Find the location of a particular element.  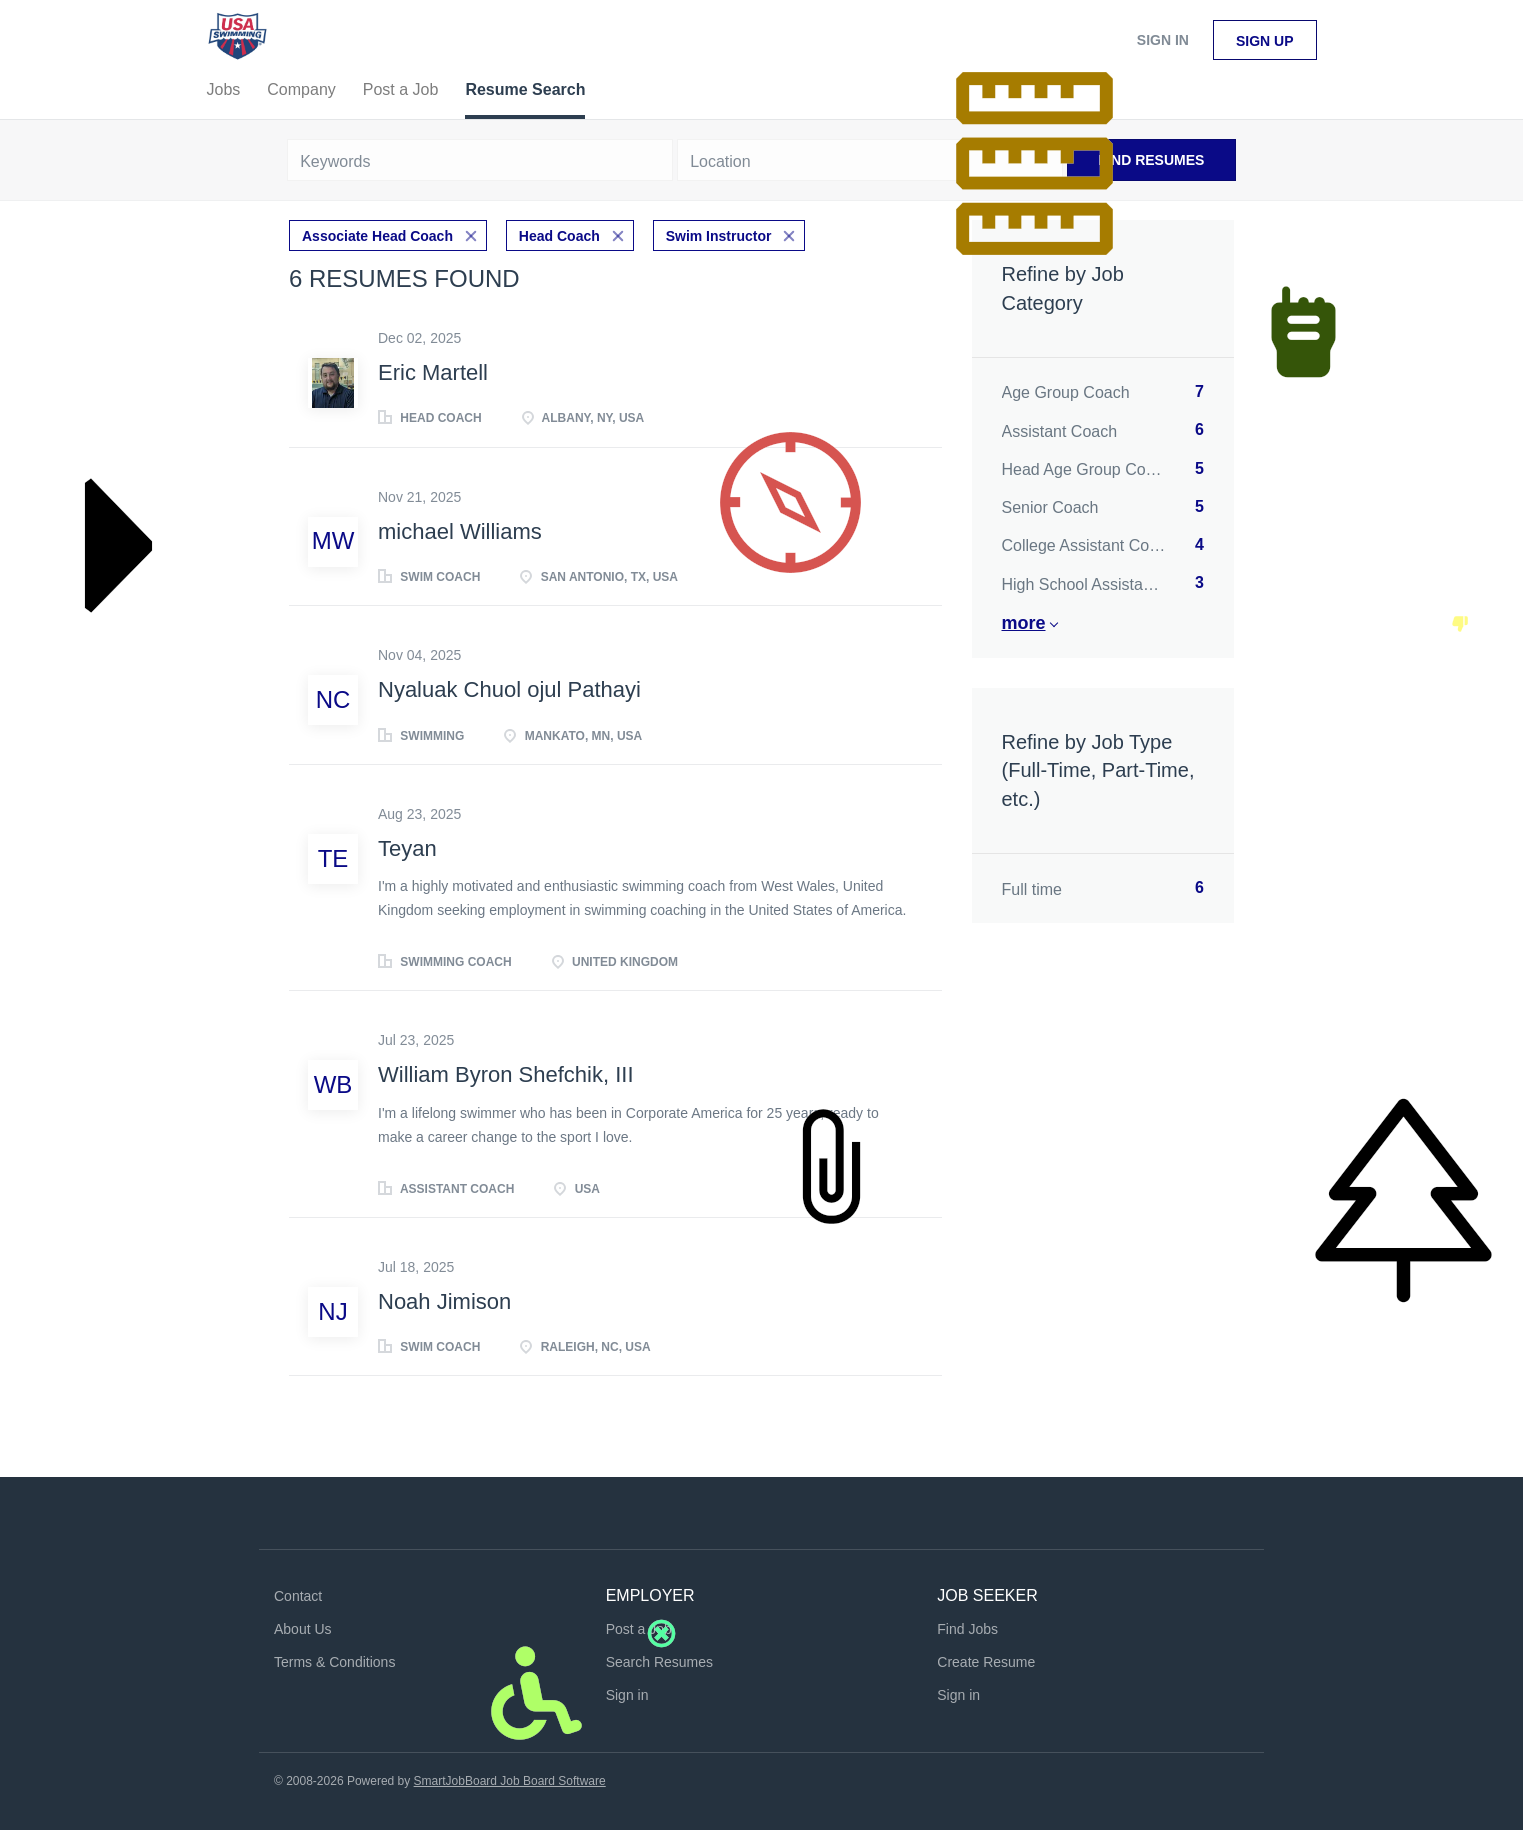

attach a file to your message is located at coordinates (831, 1166).